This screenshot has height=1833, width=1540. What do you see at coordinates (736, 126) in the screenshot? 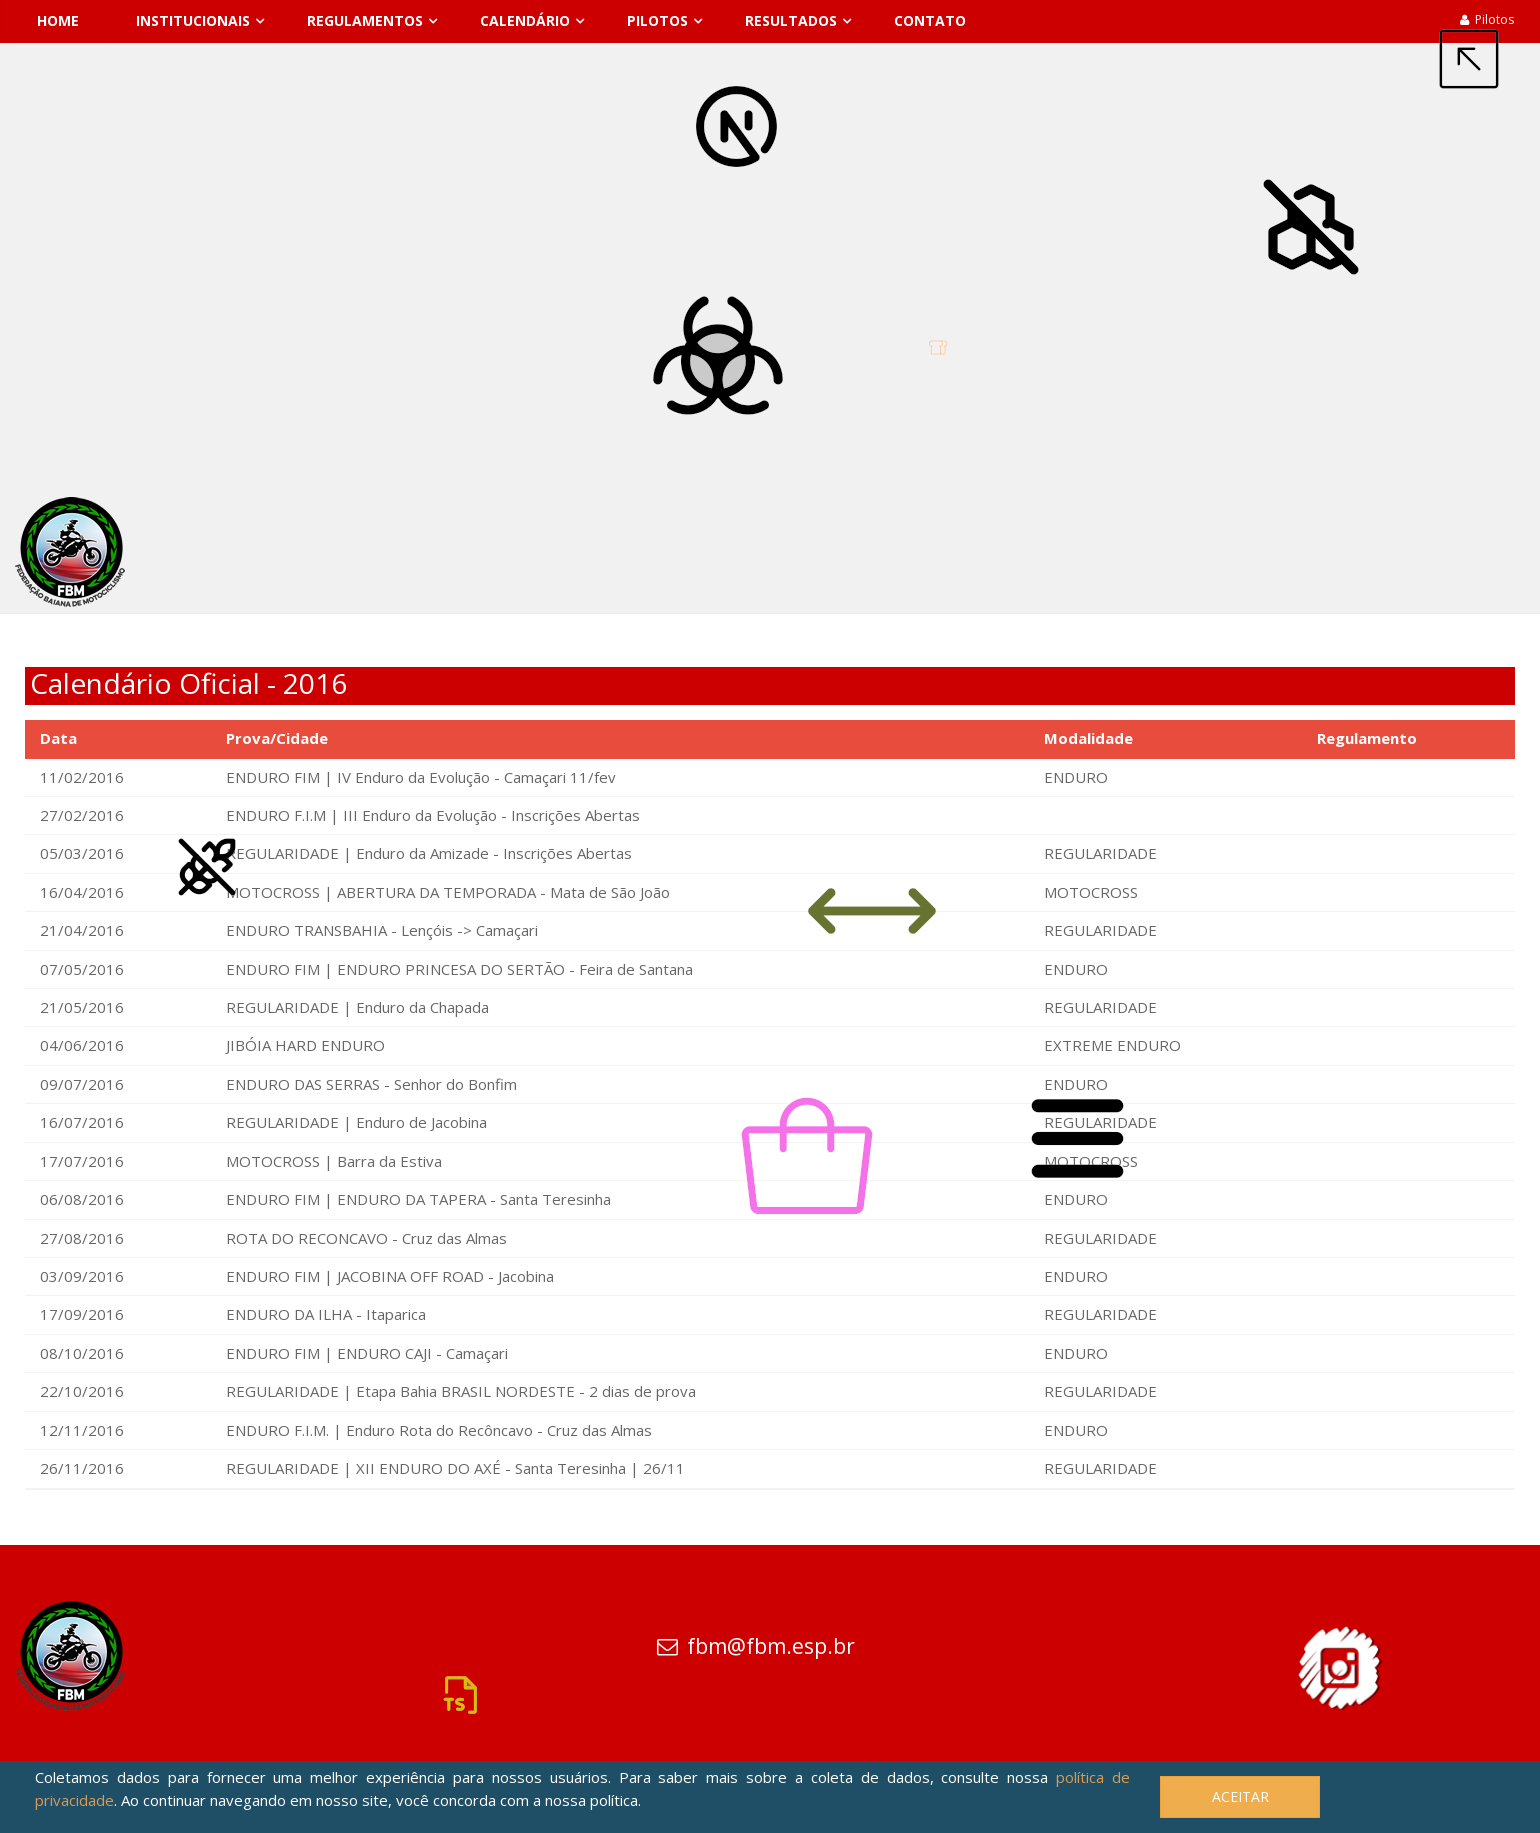
I see `Next.js framework logo` at bounding box center [736, 126].